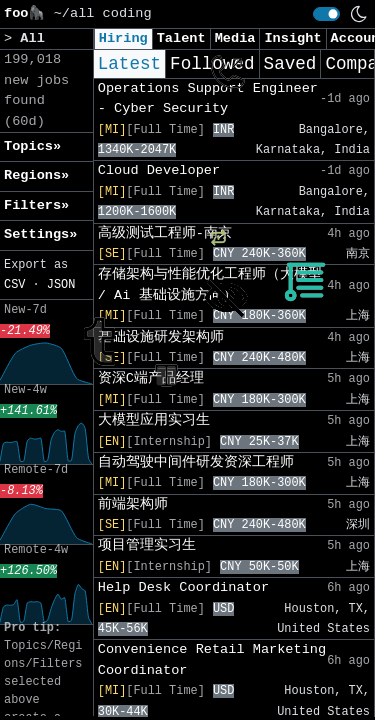  Describe the element at coordinates (228, 71) in the screenshot. I see `make an outgoing call` at that location.